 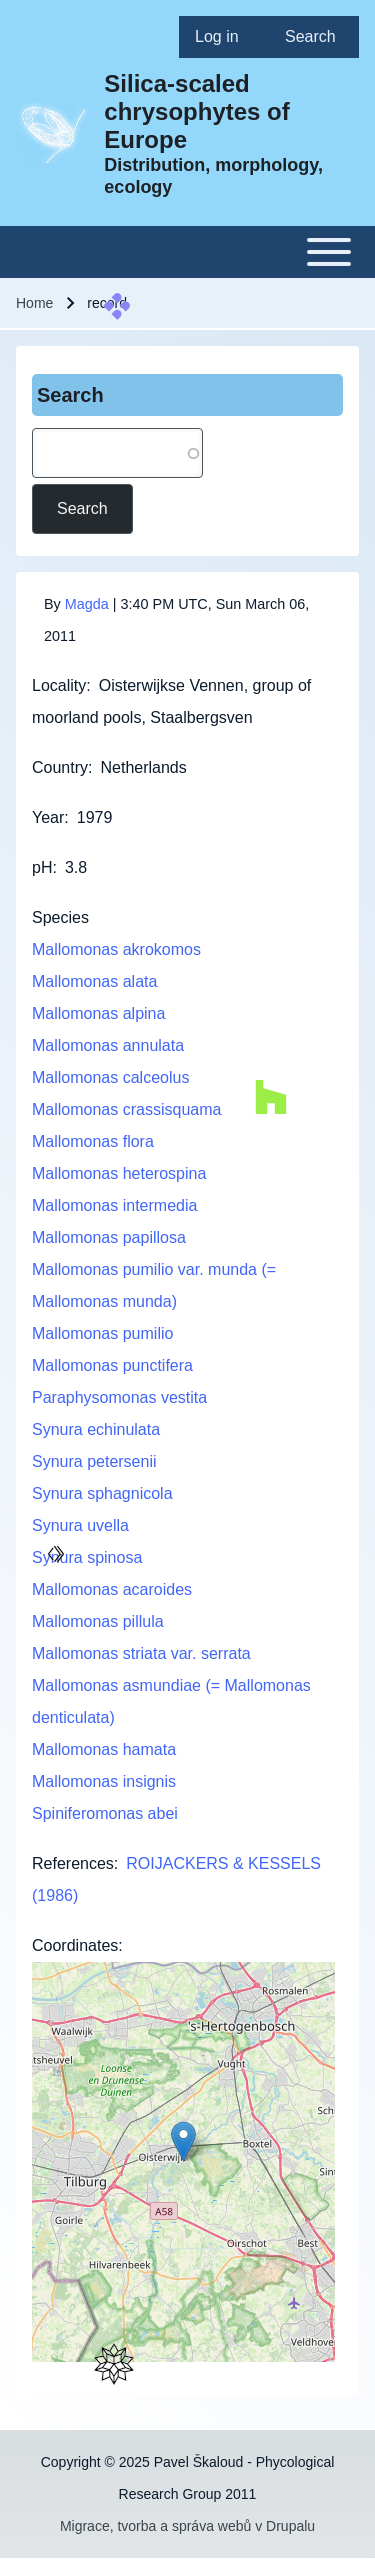 I want to click on open the houzz app for home design and renovation, so click(x=271, y=1097).